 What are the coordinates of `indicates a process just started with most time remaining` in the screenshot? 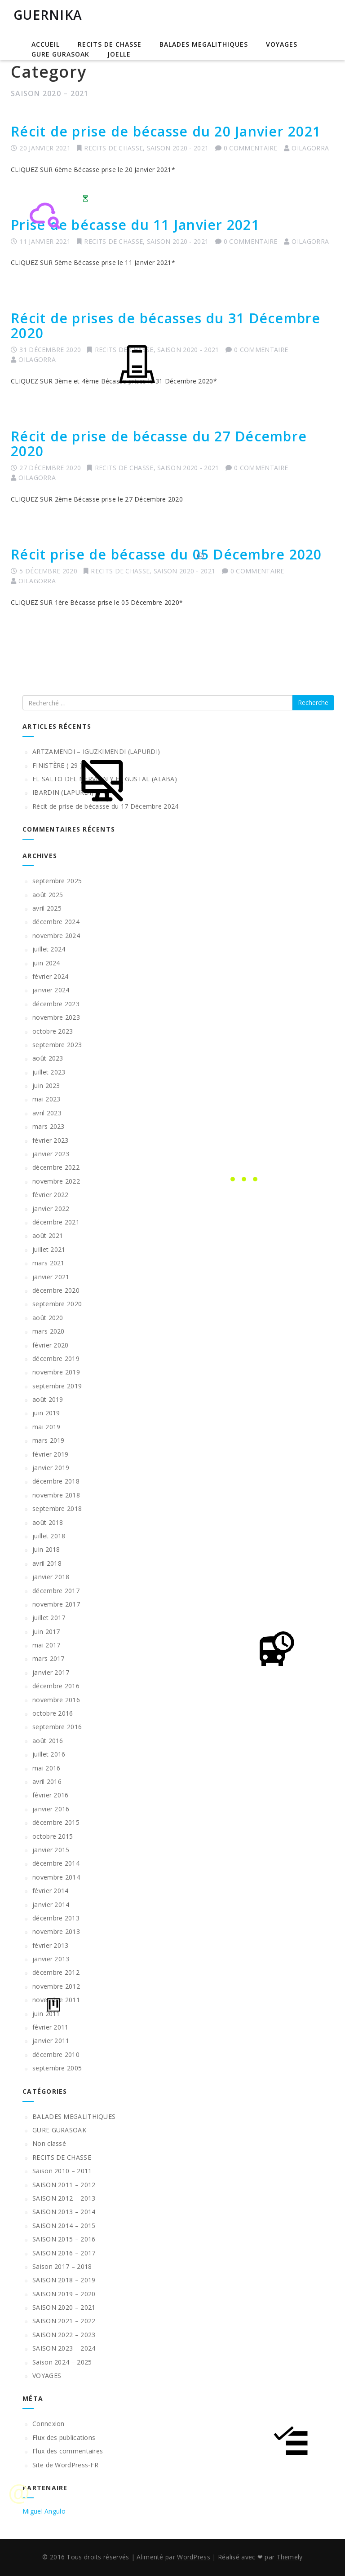 It's located at (85, 198).